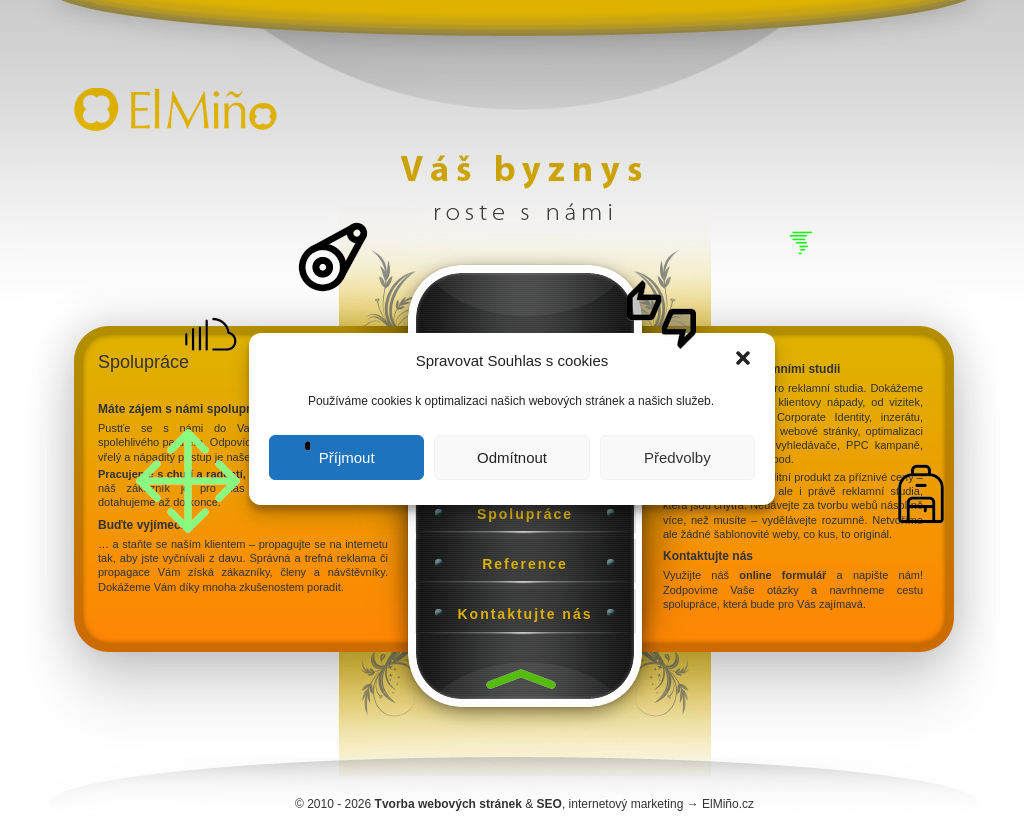 The height and width of the screenshot is (838, 1024). What do you see at coordinates (188, 481) in the screenshot?
I see `move or reposition an element` at bounding box center [188, 481].